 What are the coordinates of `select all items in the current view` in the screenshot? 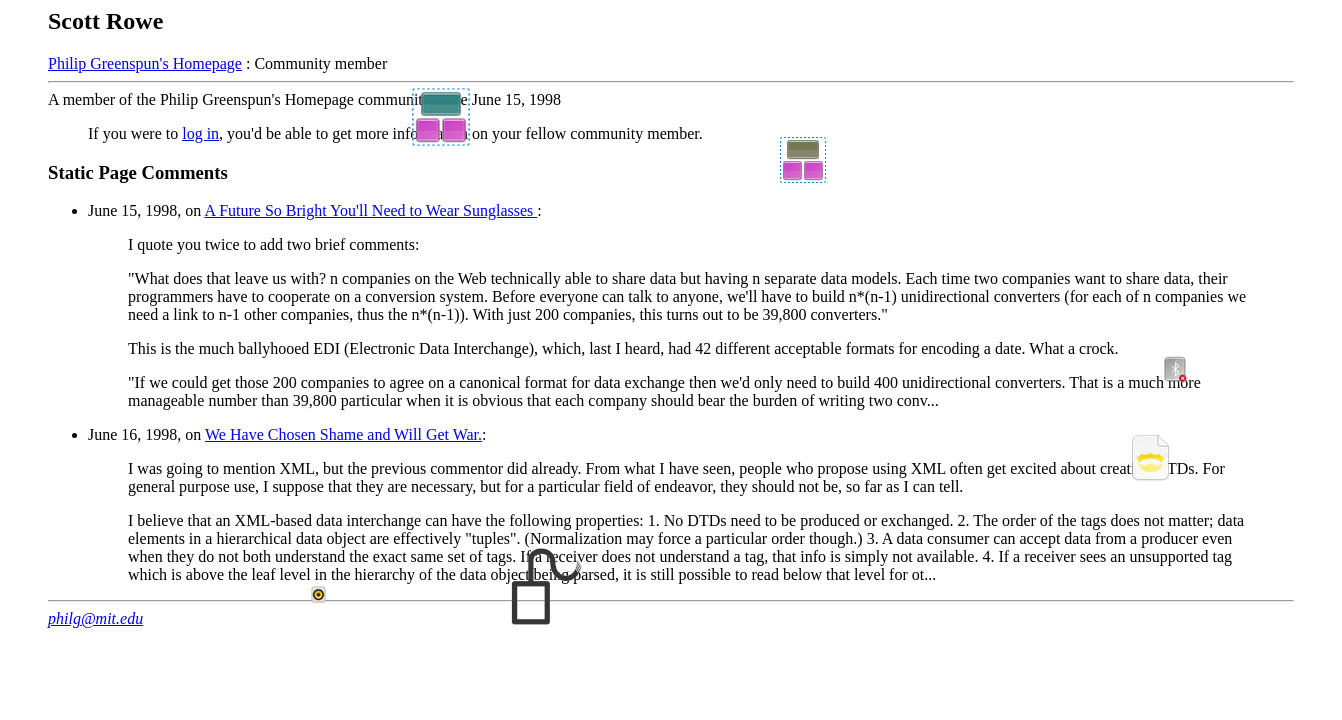 It's located at (441, 117).